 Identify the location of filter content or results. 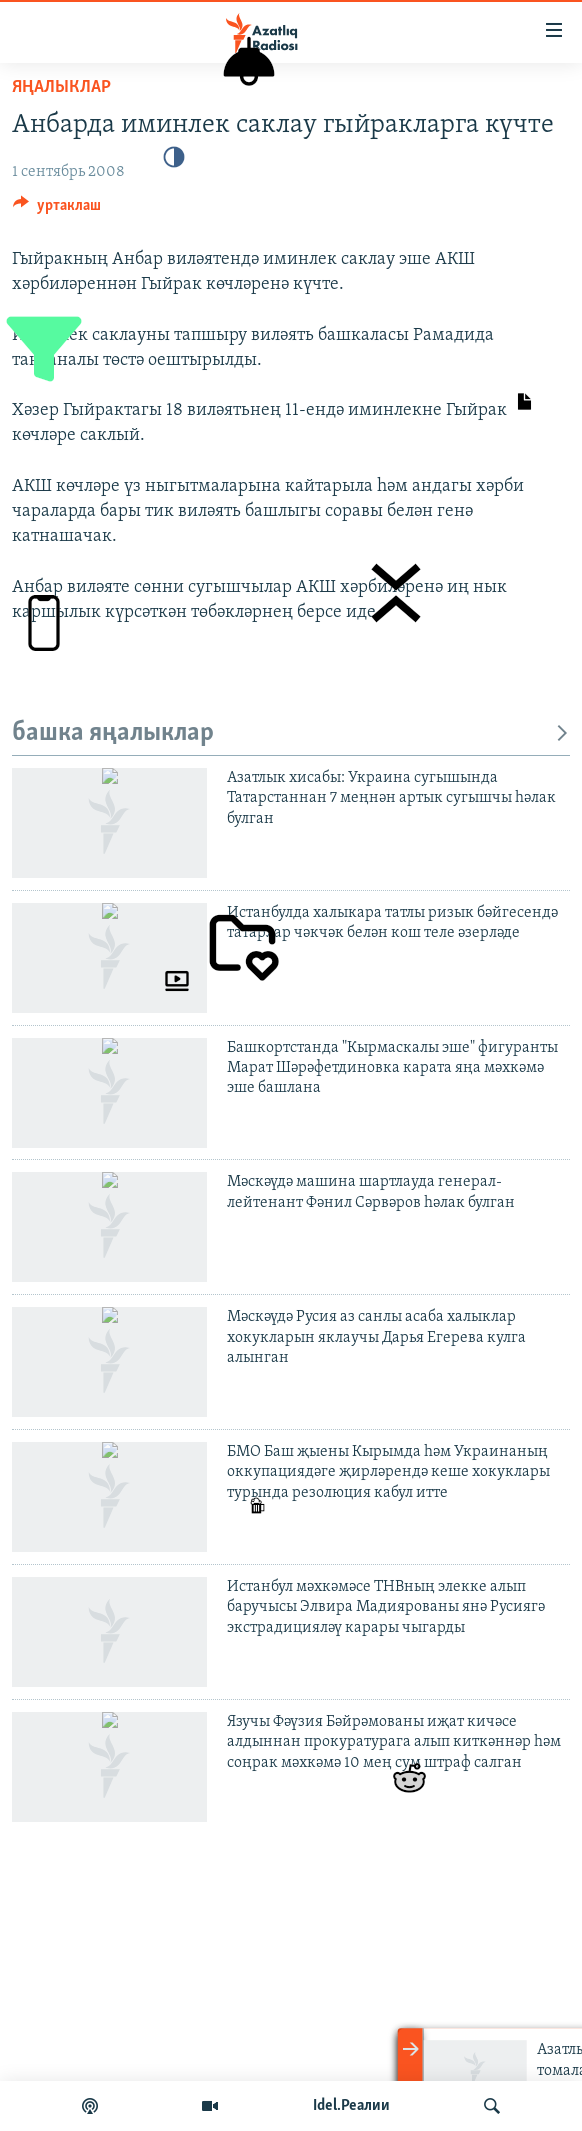
(44, 349).